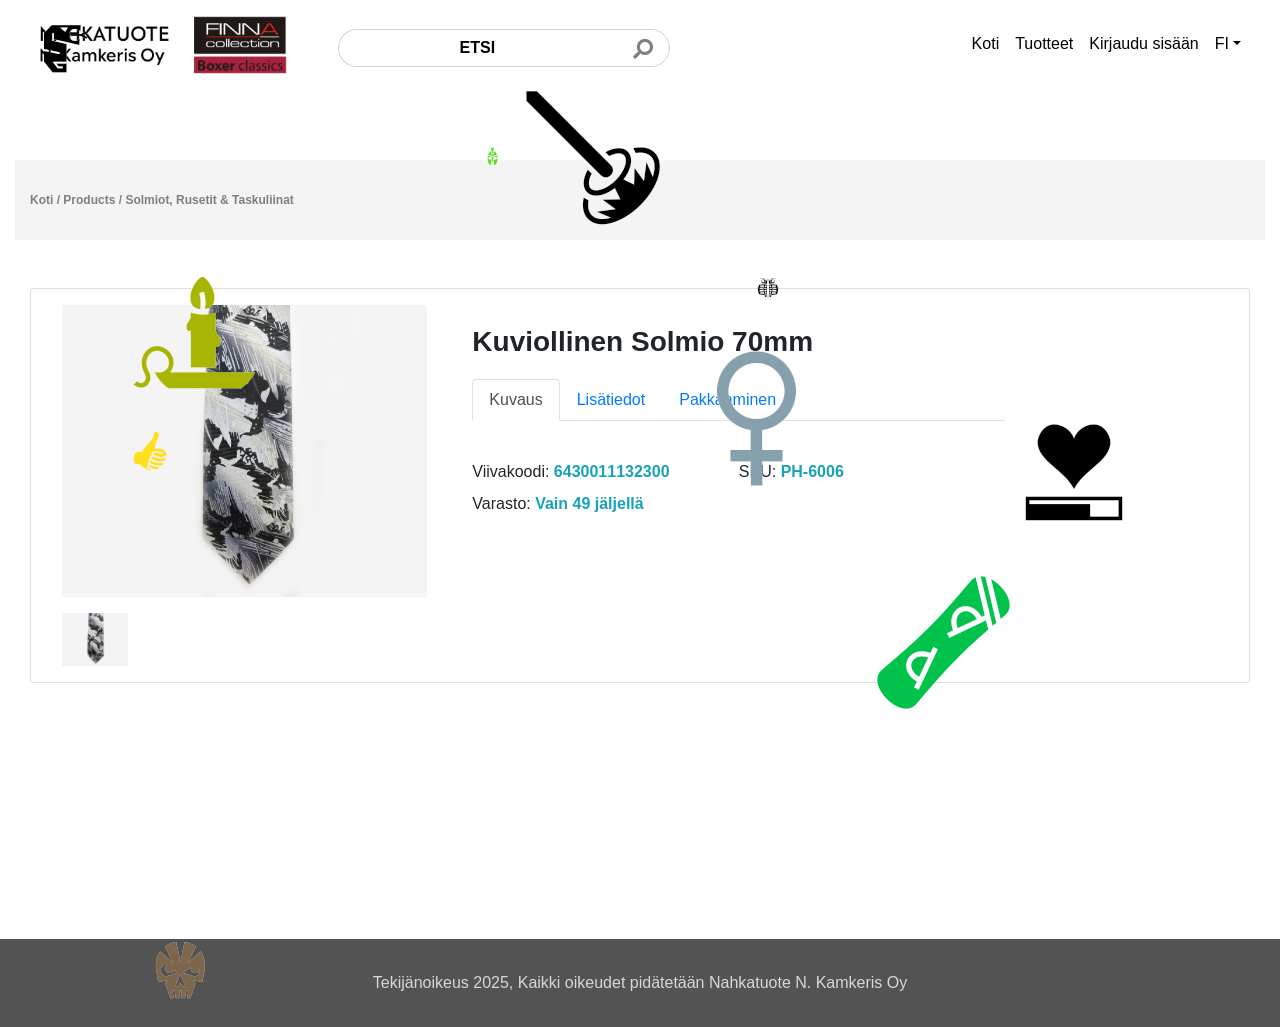 This screenshot has height=1027, width=1280. What do you see at coordinates (1074, 472) in the screenshot?
I see `player health or life remaining` at bounding box center [1074, 472].